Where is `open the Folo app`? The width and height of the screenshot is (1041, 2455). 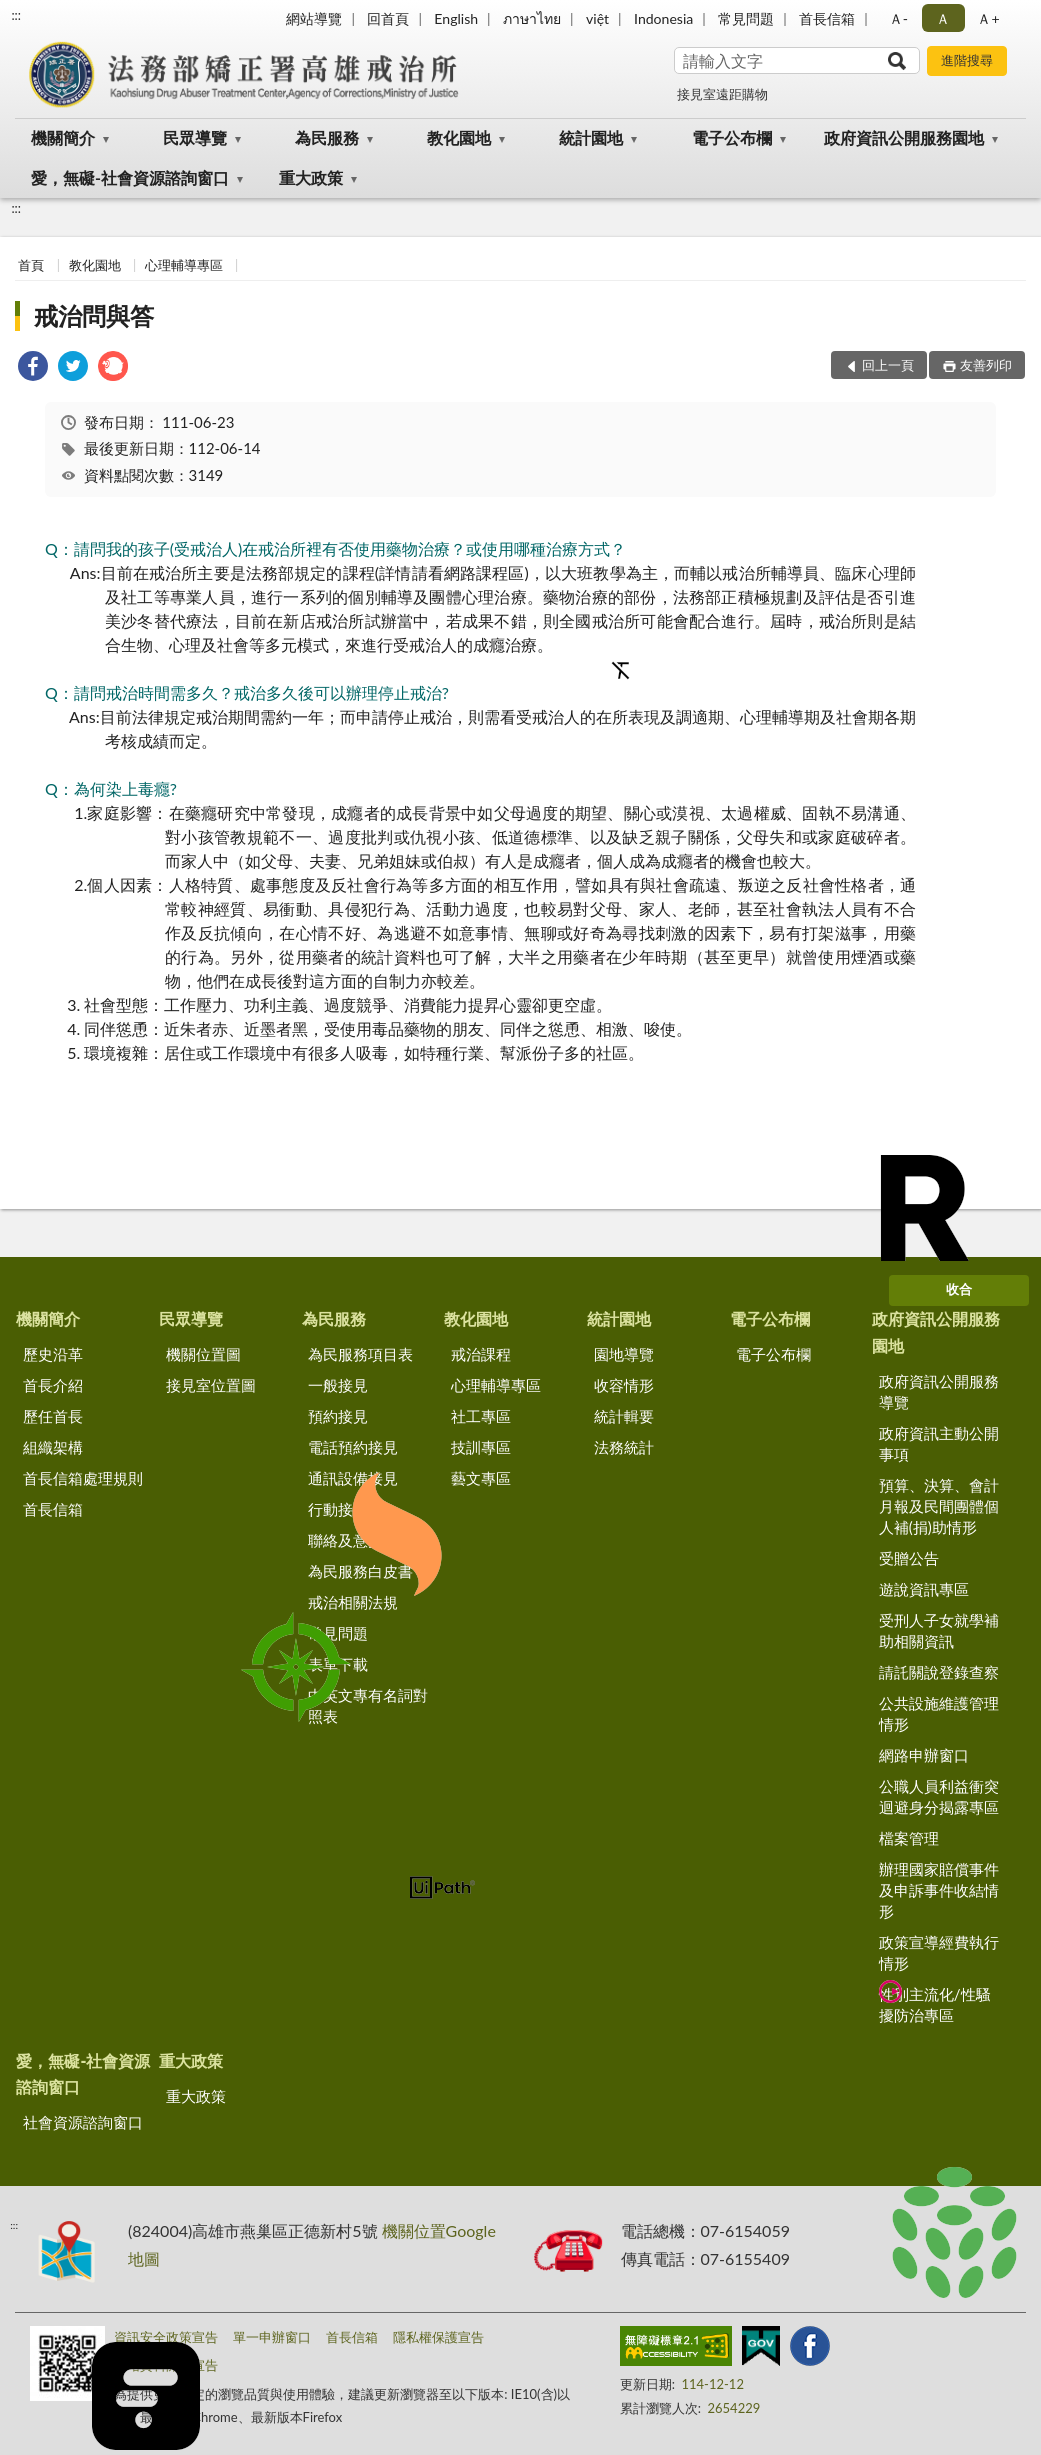
open the Folo app is located at coordinates (146, 2396).